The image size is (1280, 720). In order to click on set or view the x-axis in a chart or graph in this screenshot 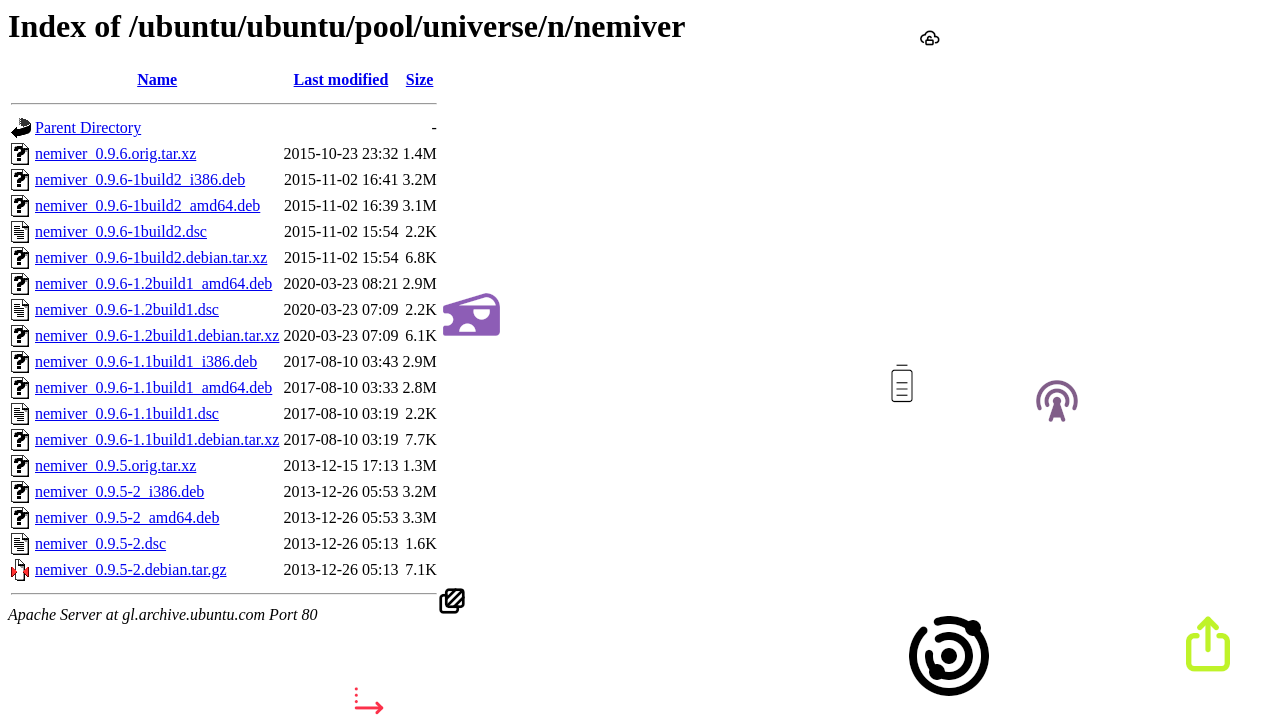, I will do `click(369, 700)`.